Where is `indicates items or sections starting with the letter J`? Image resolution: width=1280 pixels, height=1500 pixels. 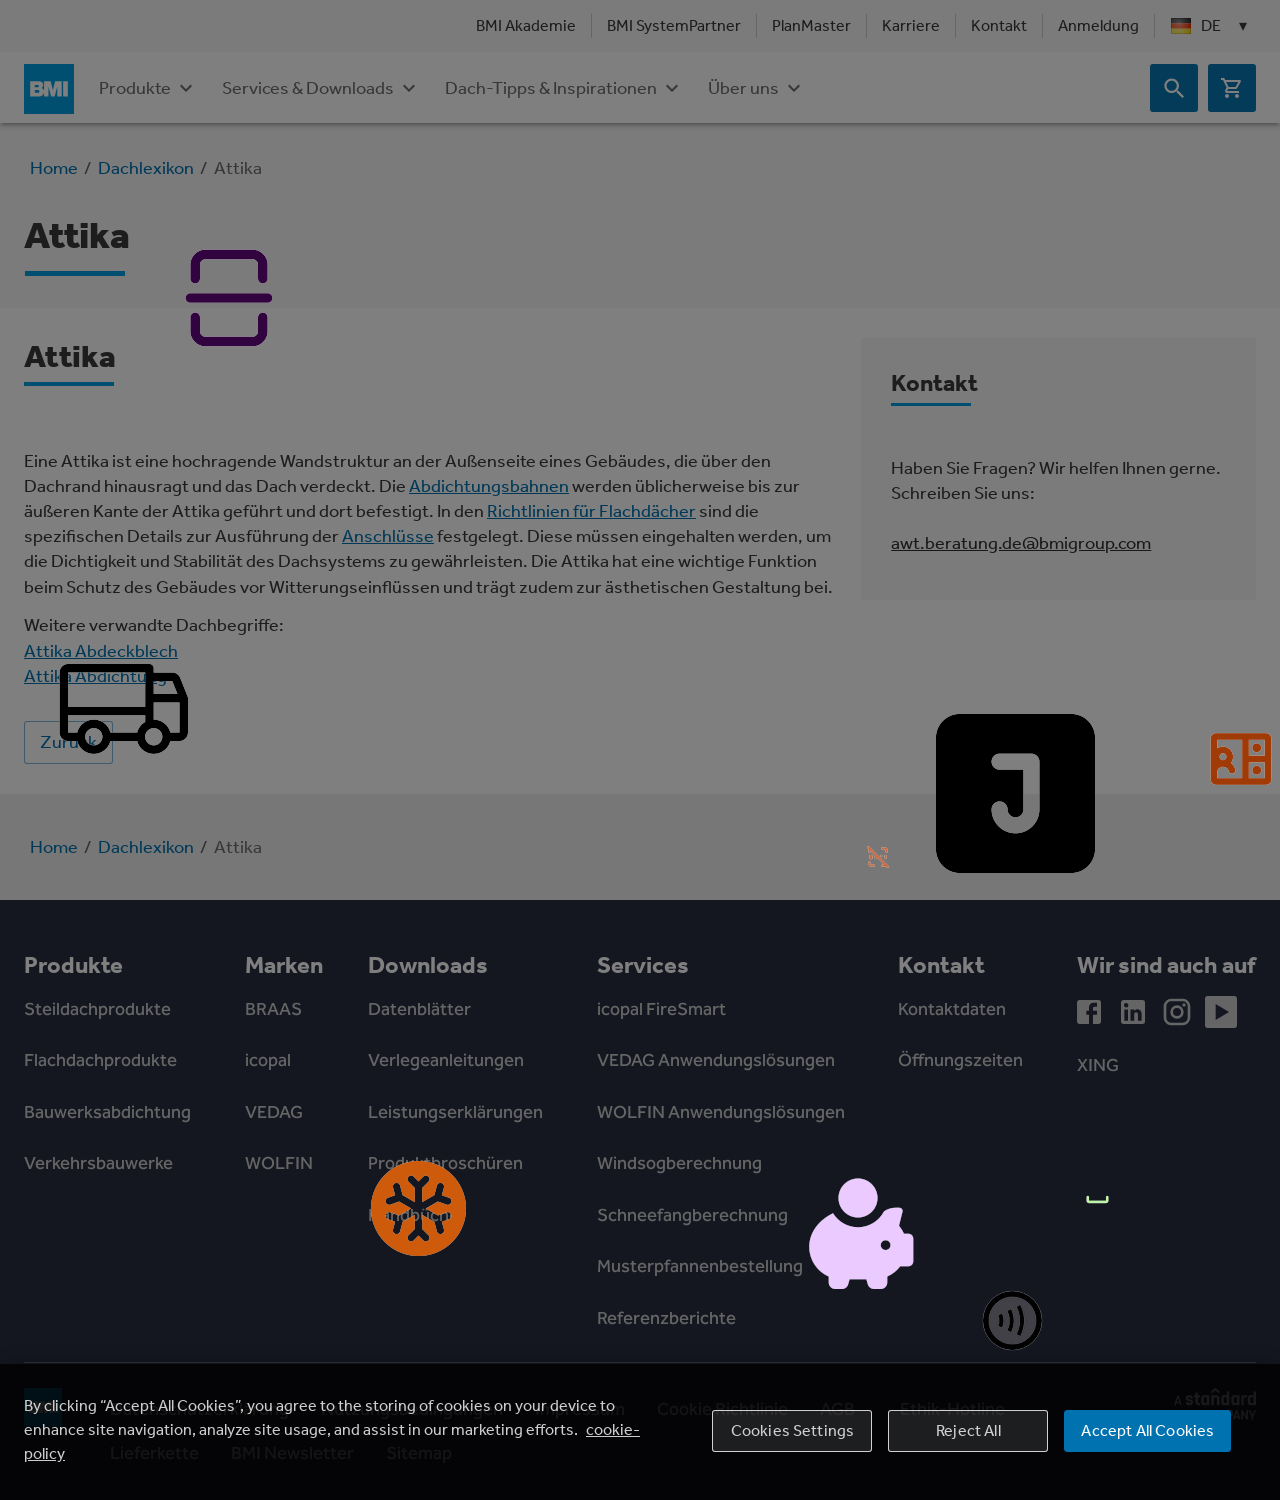
indicates items or sections starting with the letter J is located at coordinates (1015, 793).